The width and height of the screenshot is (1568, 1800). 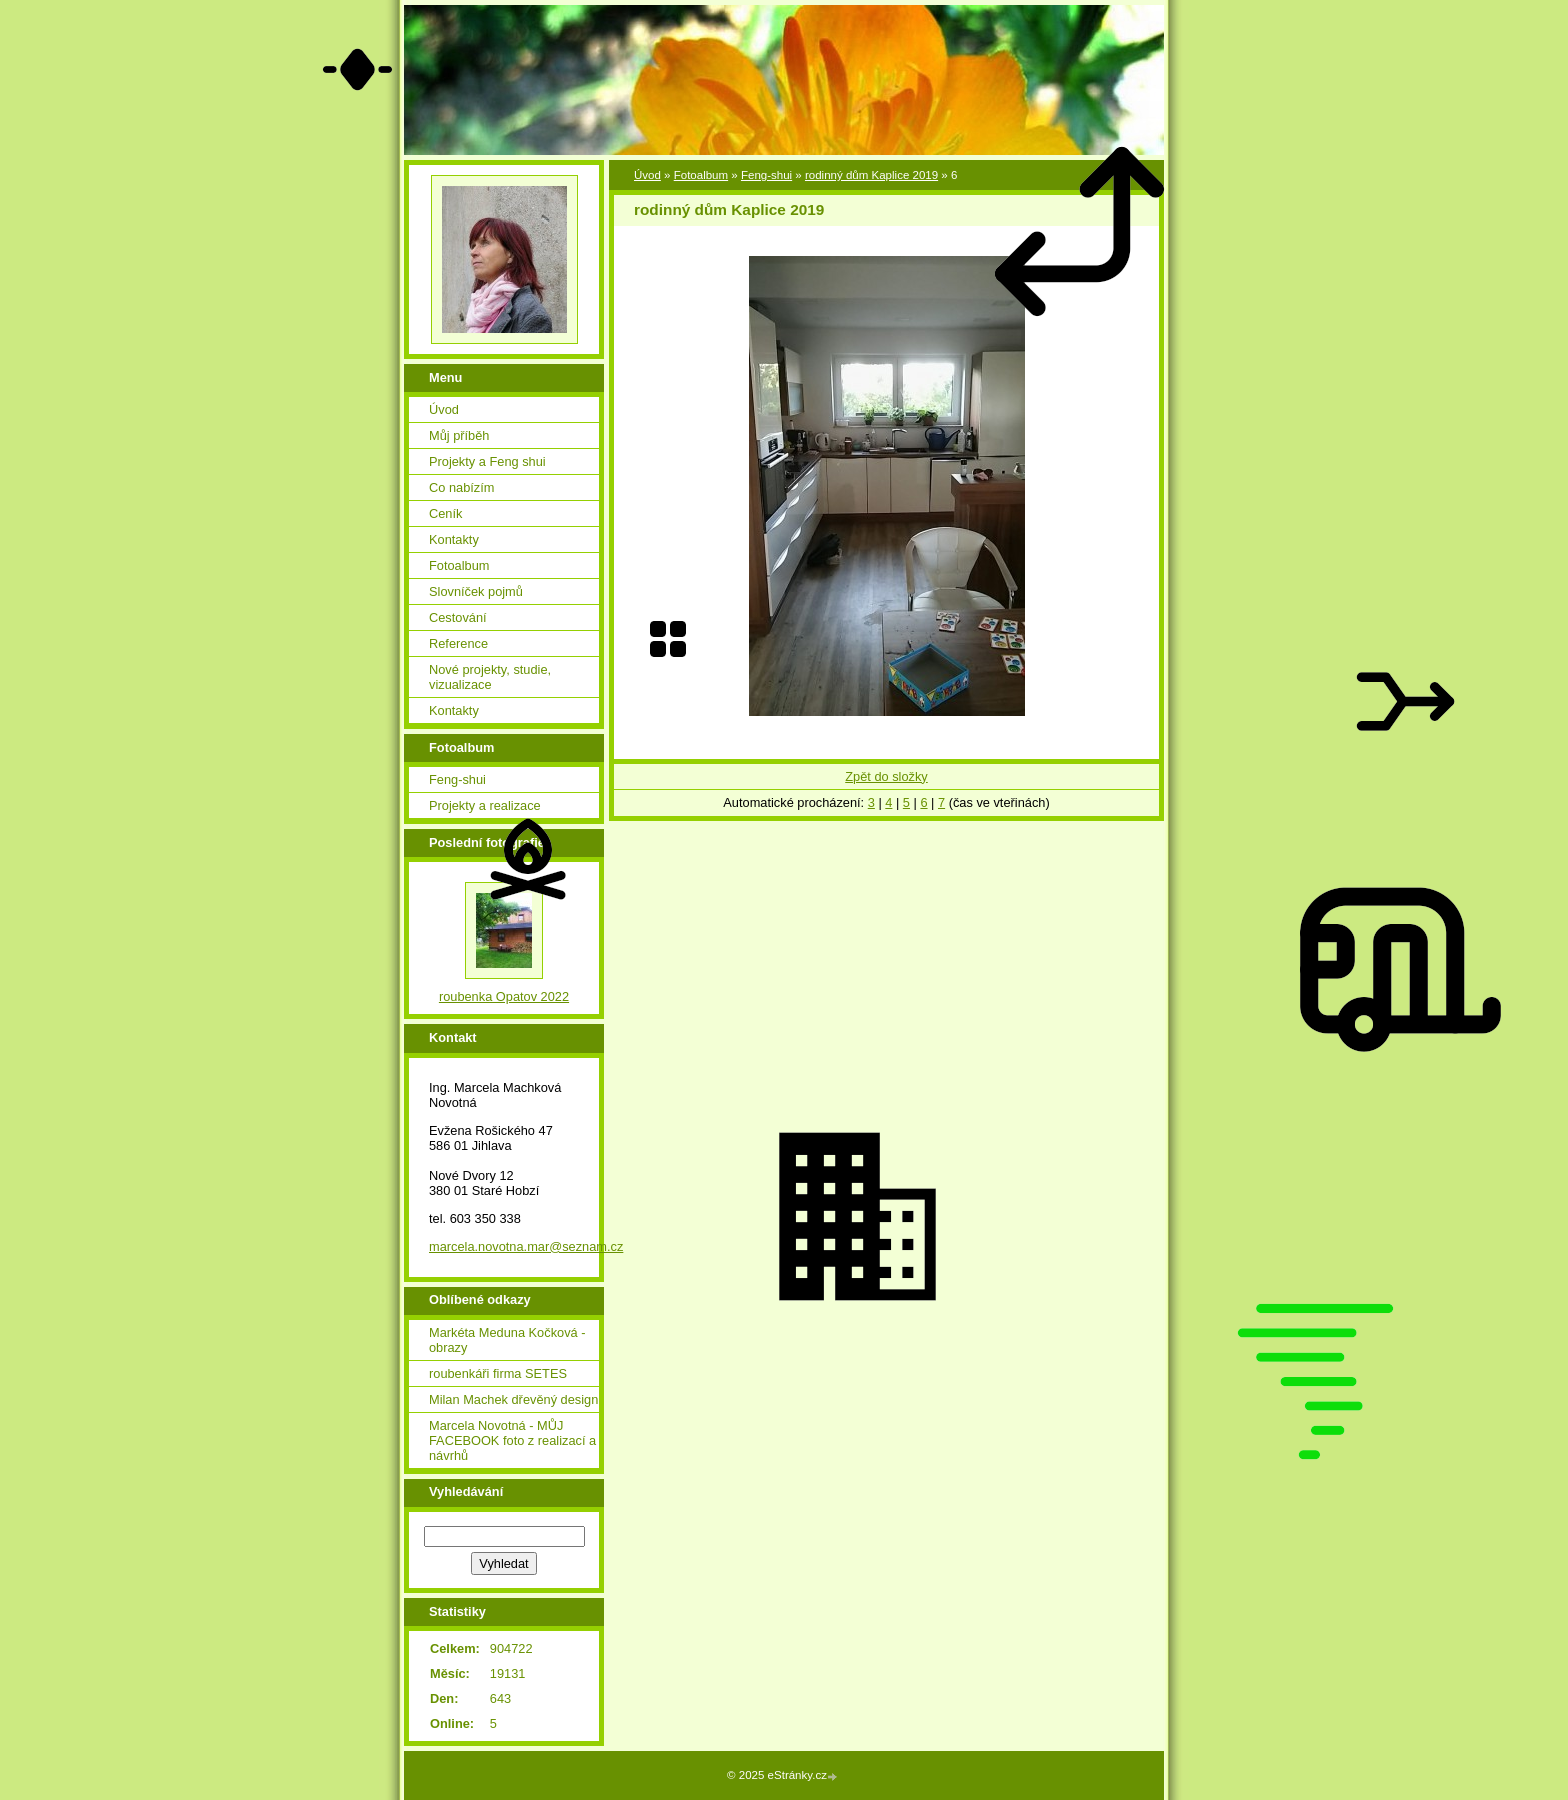 What do you see at coordinates (1405, 701) in the screenshot?
I see `merge or combine selected items` at bounding box center [1405, 701].